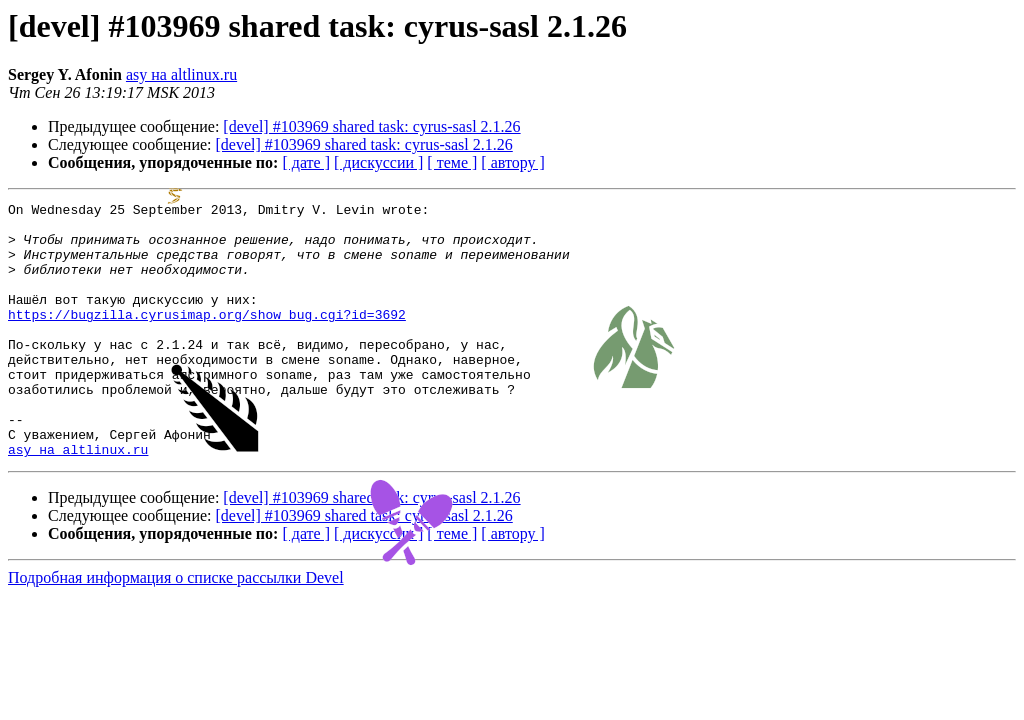 The image size is (1024, 720). I want to click on activate beam or energy attack, so click(215, 408).